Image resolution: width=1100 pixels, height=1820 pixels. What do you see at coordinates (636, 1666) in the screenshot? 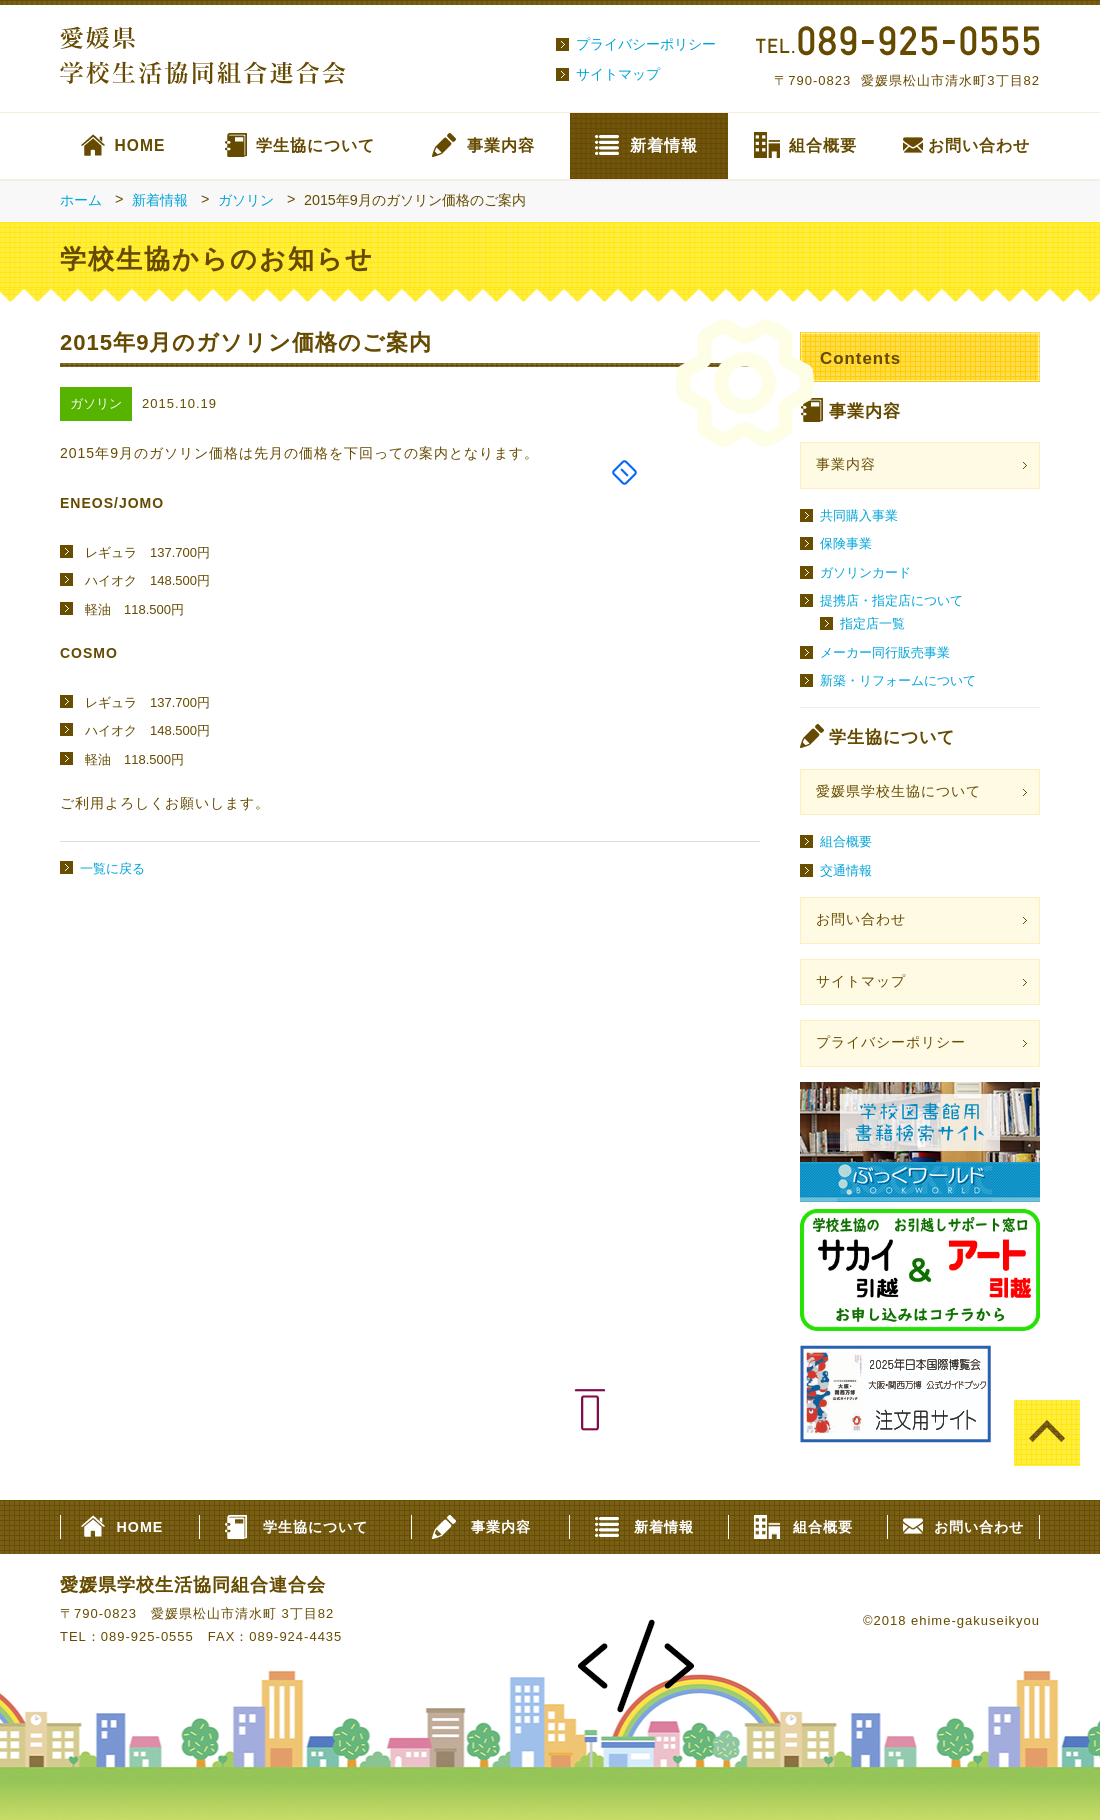
I see `view or edit source code` at bounding box center [636, 1666].